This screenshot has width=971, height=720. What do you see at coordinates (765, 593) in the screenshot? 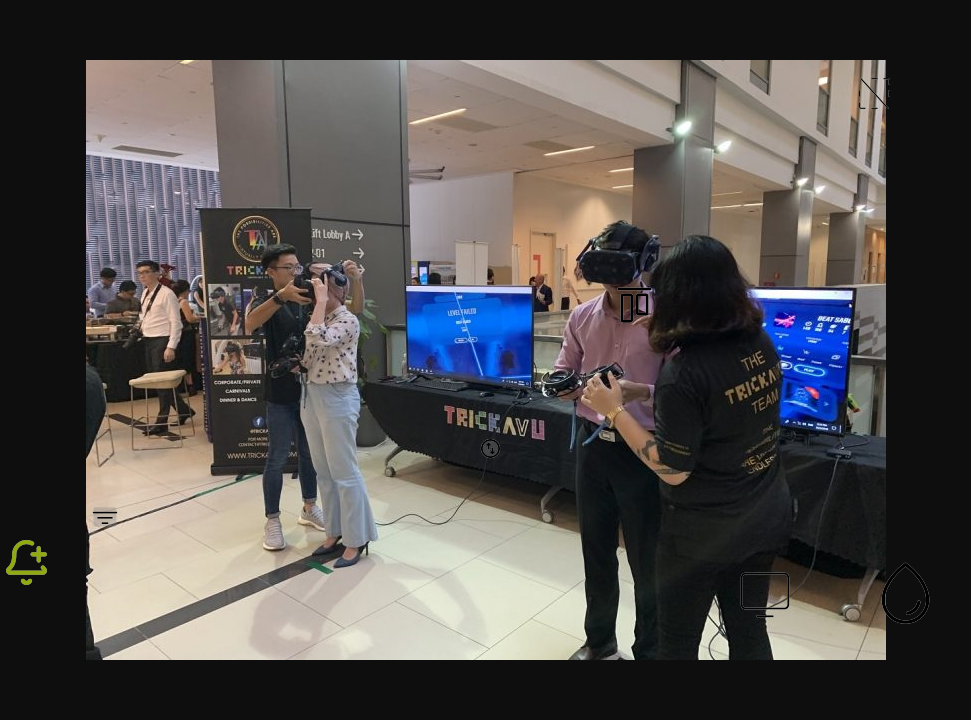
I see `view display settings` at bounding box center [765, 593].